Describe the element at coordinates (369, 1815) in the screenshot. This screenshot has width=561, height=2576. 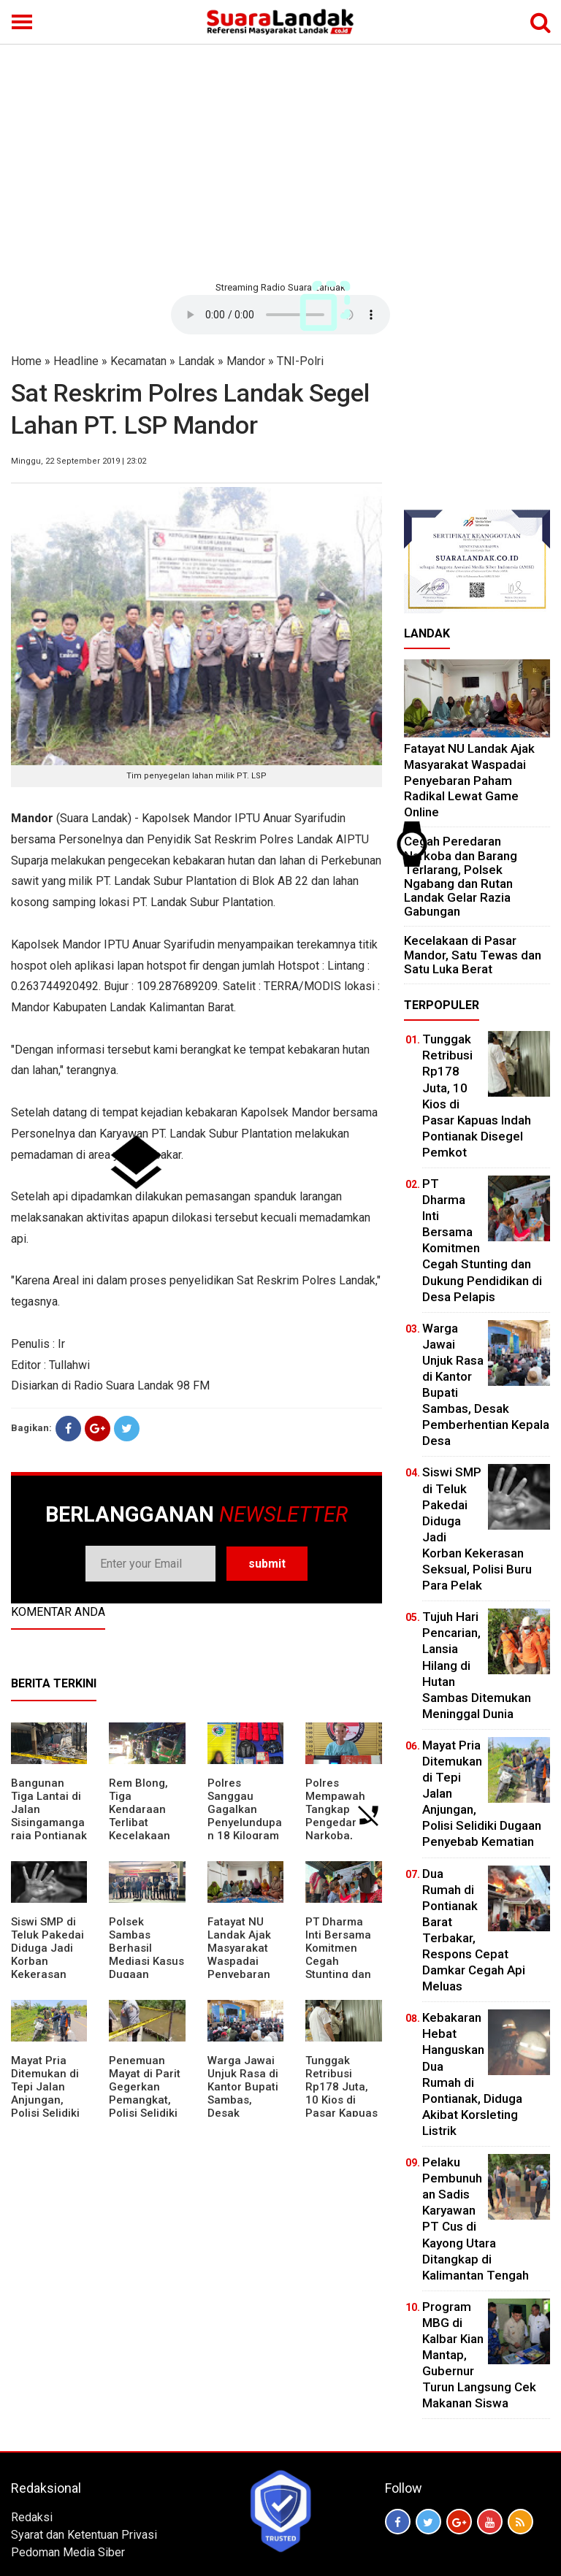
I see `phone calls are disabled or unavailable` at that location.